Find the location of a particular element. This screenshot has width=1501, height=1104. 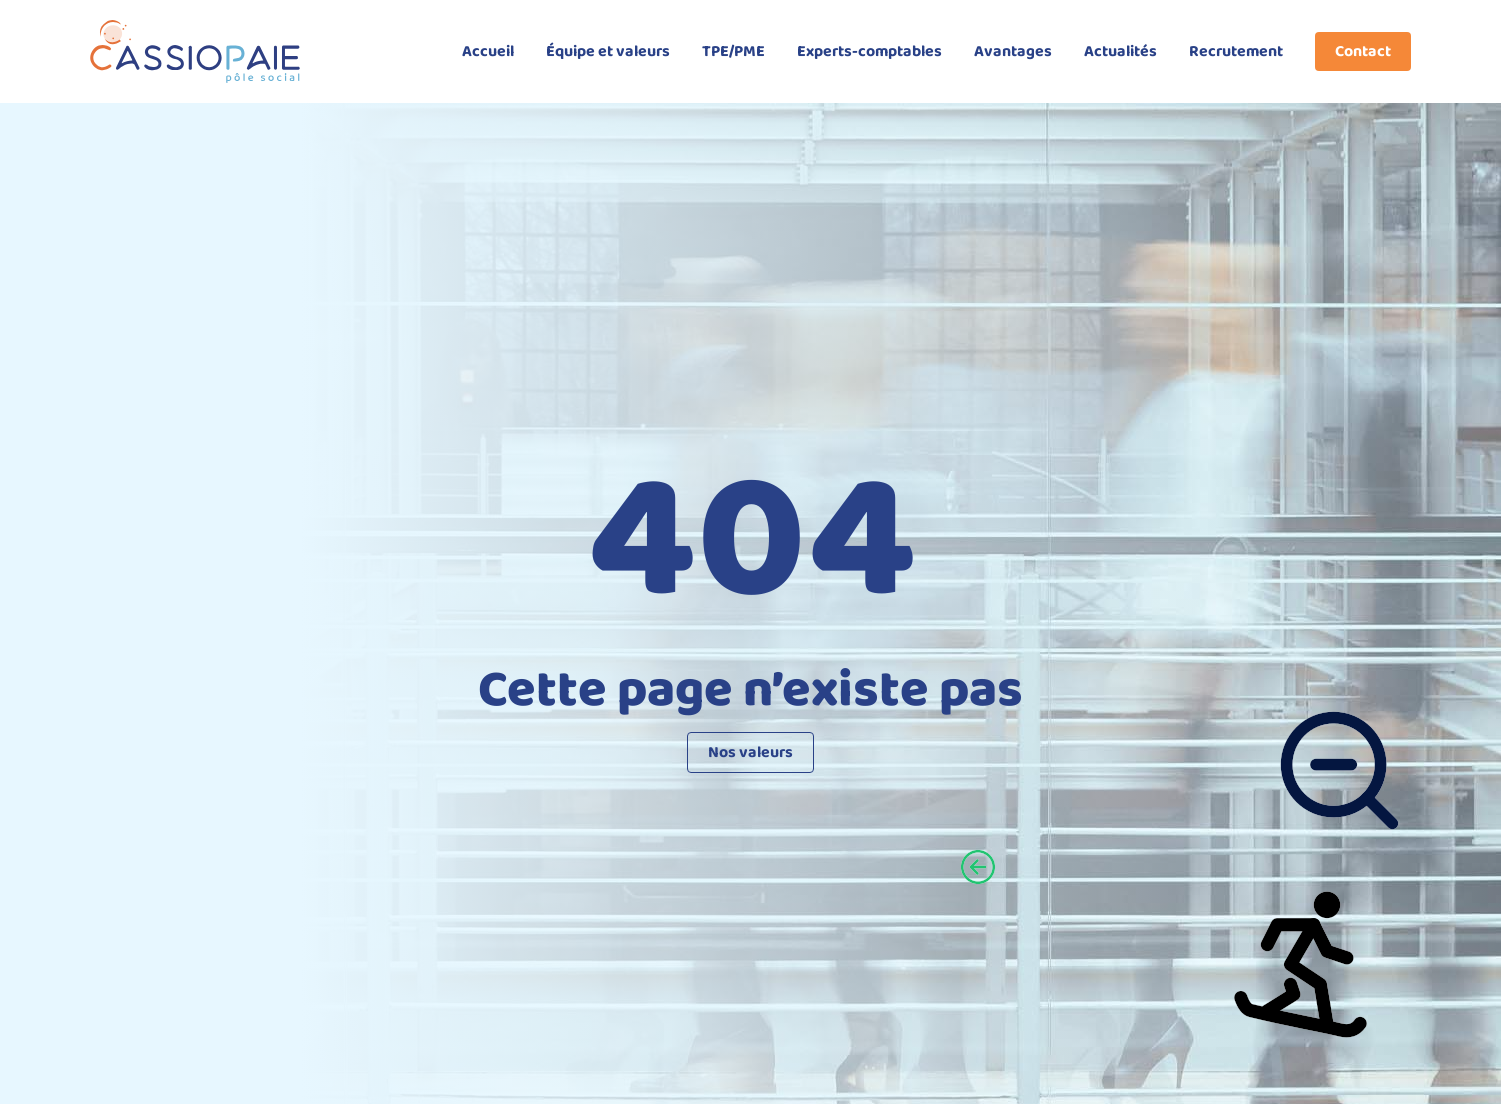

zoom out to see more content is located at coordinates (1339, 770).